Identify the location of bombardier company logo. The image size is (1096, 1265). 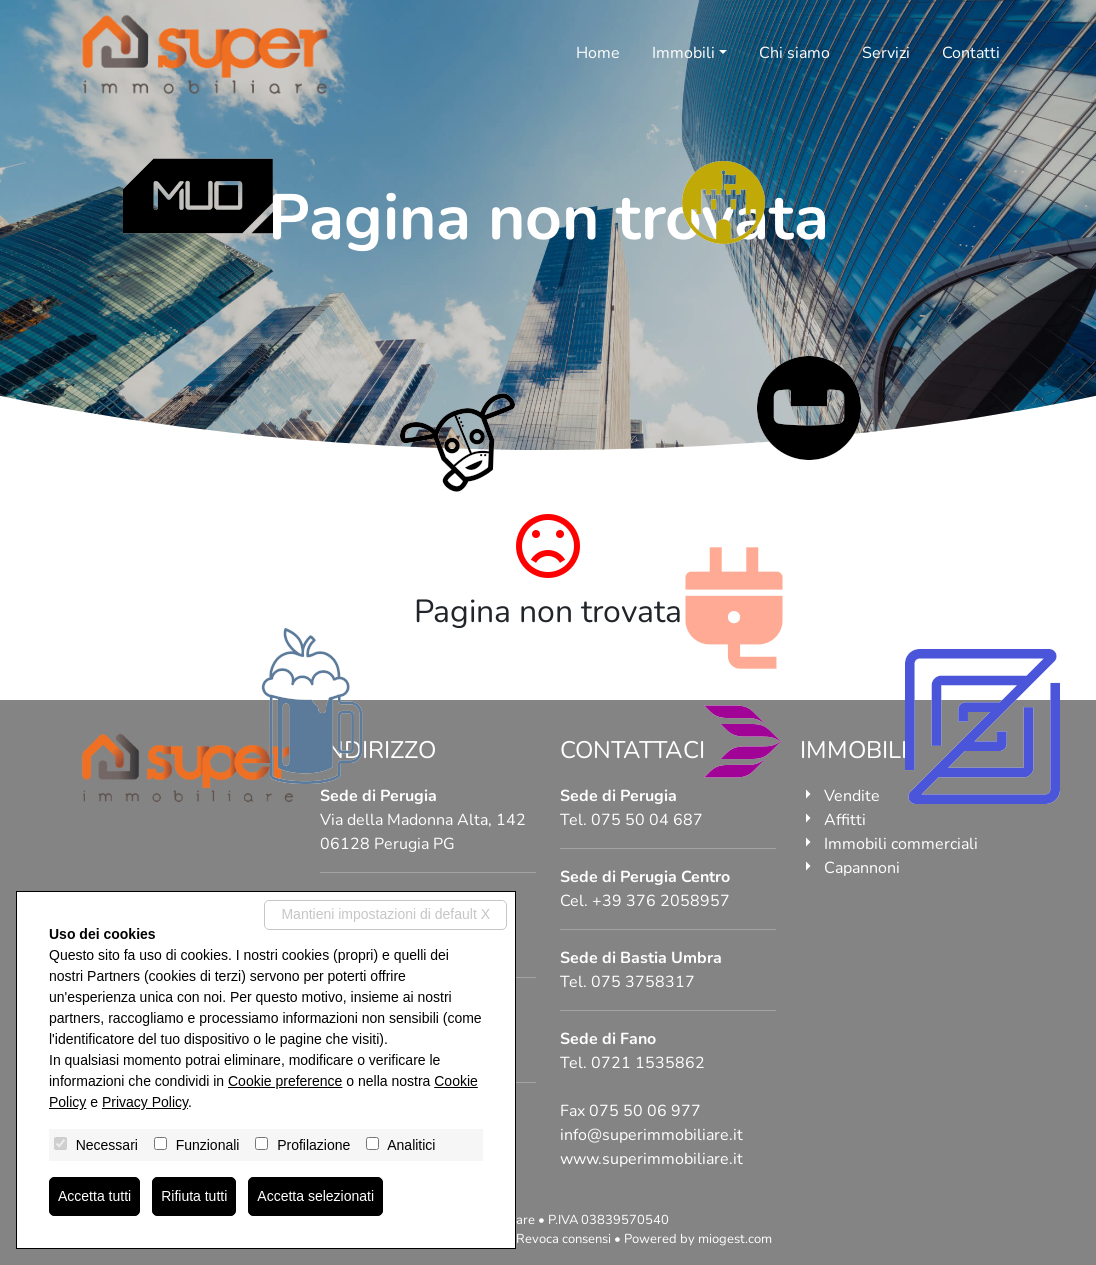
(742, 741).